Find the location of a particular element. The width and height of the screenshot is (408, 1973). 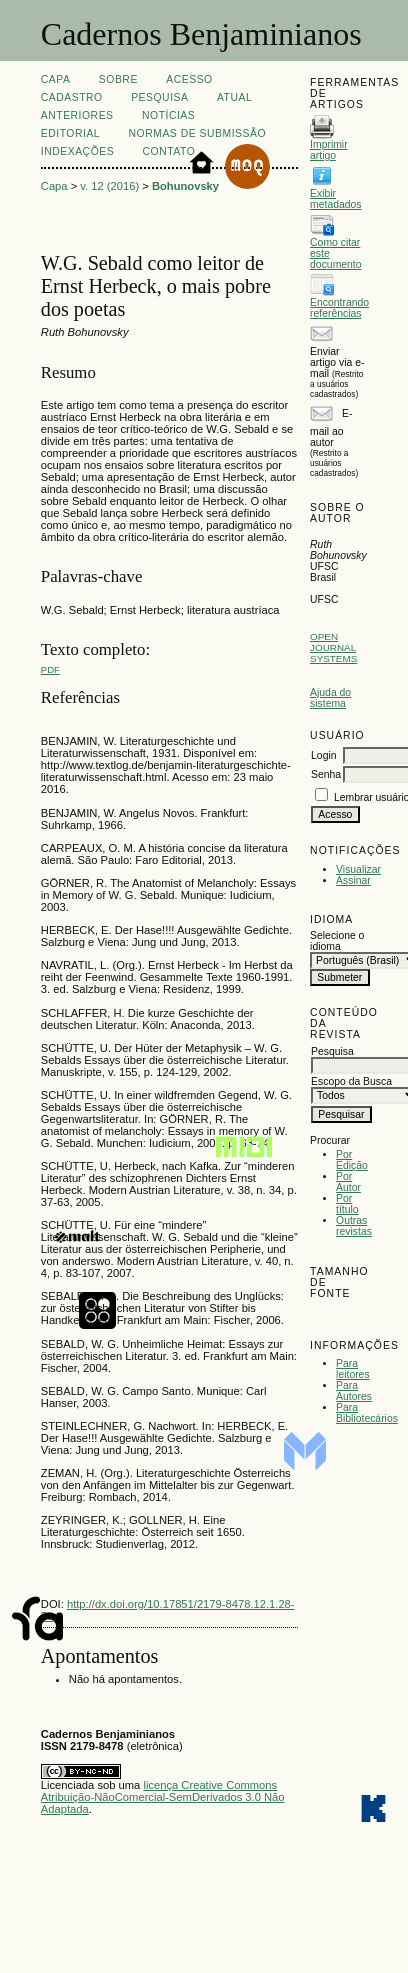

access your favorite or loved home is located at coordinates (201, 163).